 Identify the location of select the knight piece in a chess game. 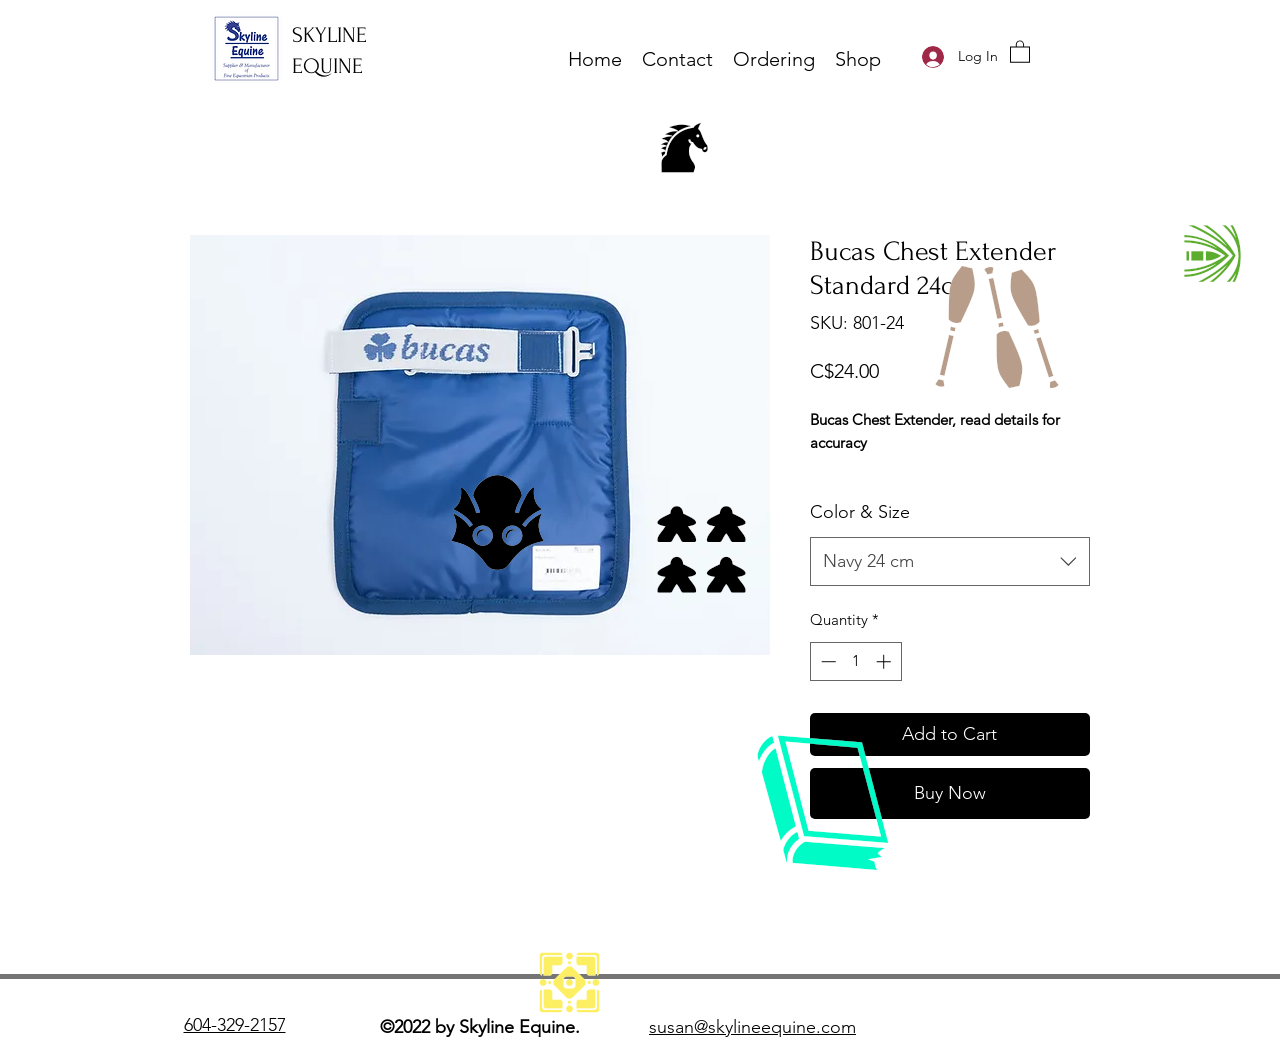
(686, 148).